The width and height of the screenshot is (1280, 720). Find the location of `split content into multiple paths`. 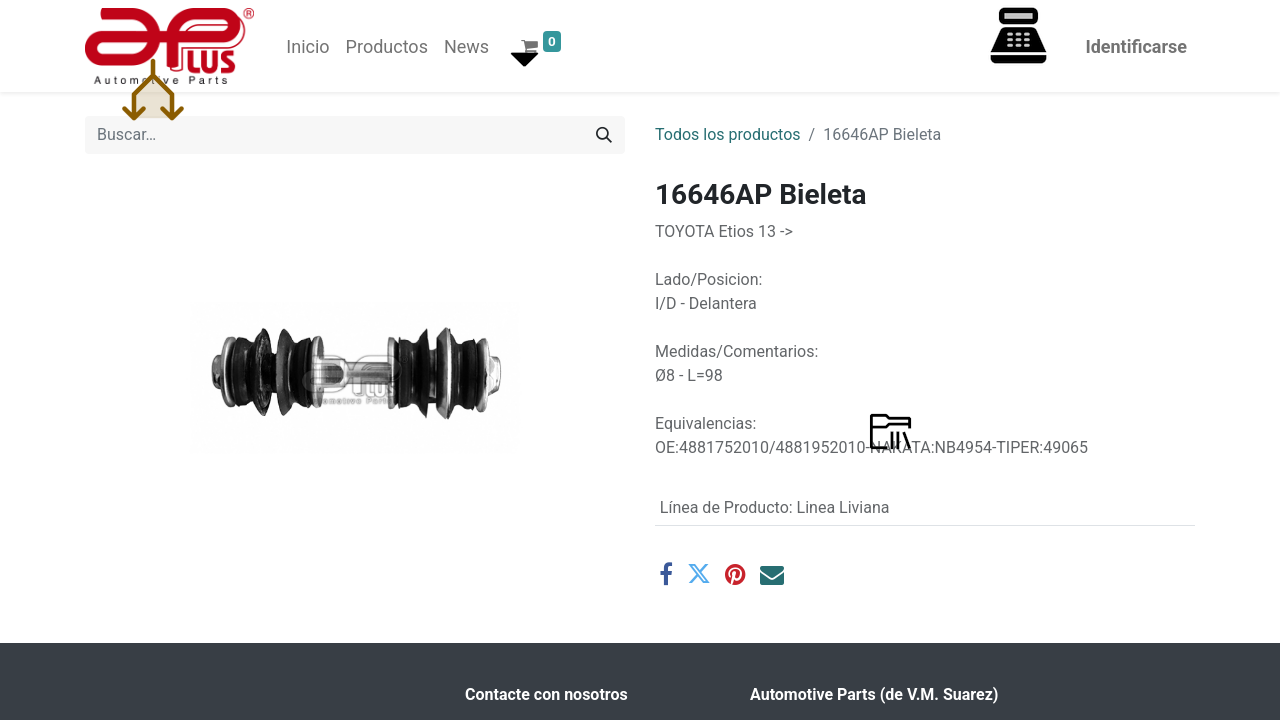

split content into multiple paths is located at coordinates (153, 92).